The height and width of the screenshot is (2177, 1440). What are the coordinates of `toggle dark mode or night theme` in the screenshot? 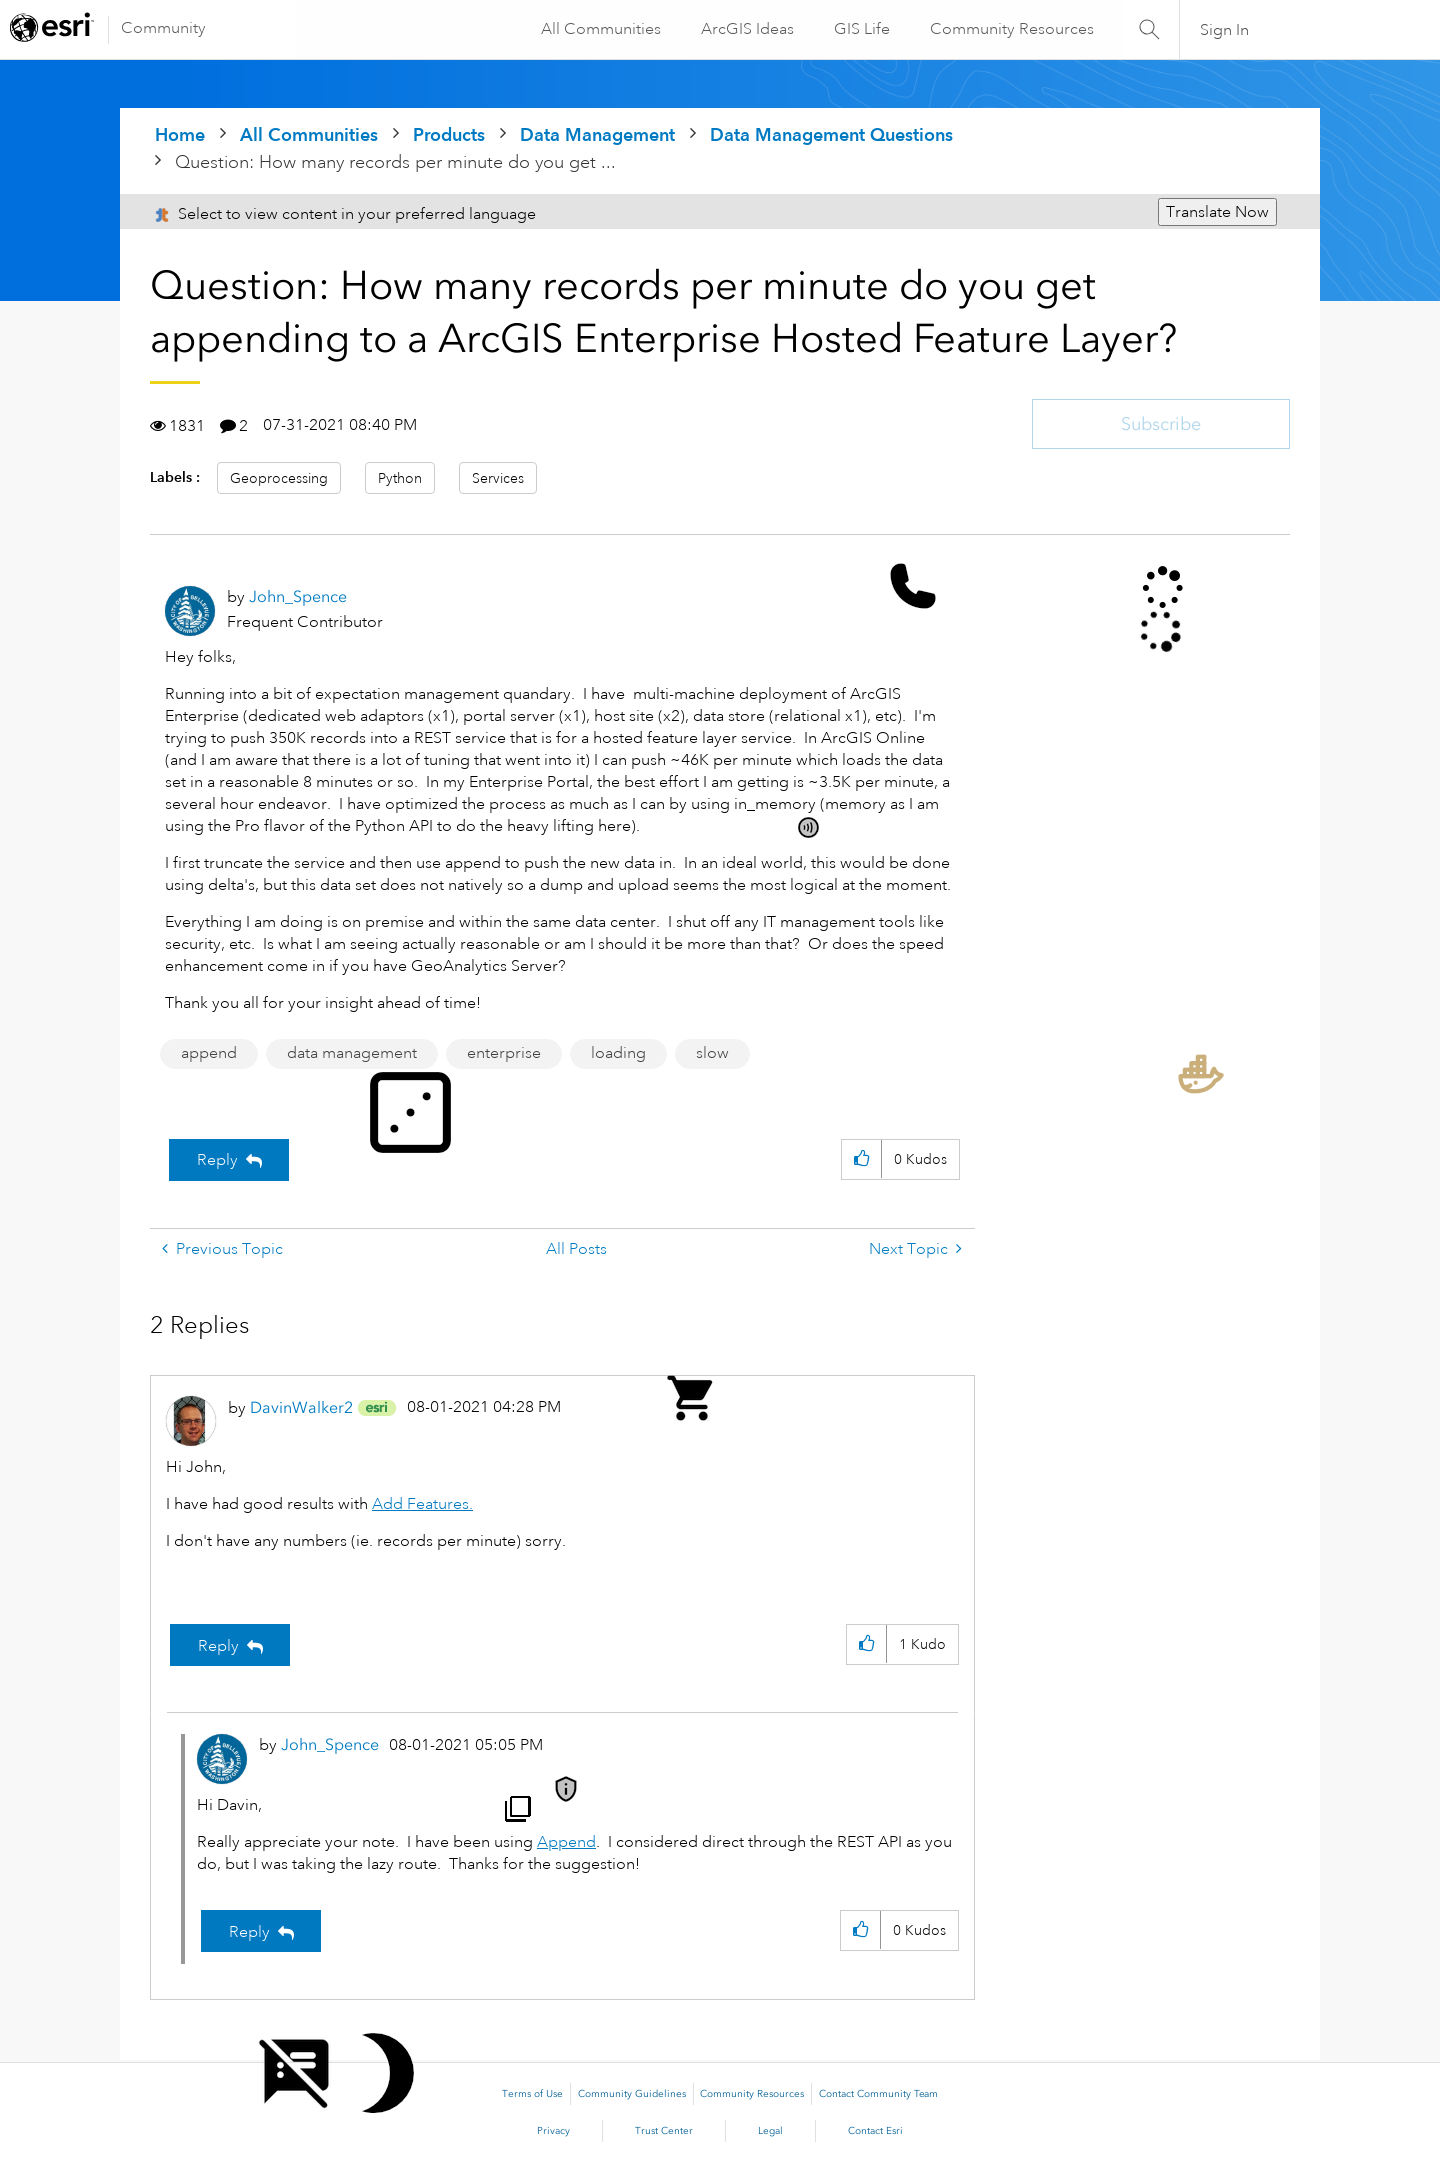 It's located at (386, 2073).